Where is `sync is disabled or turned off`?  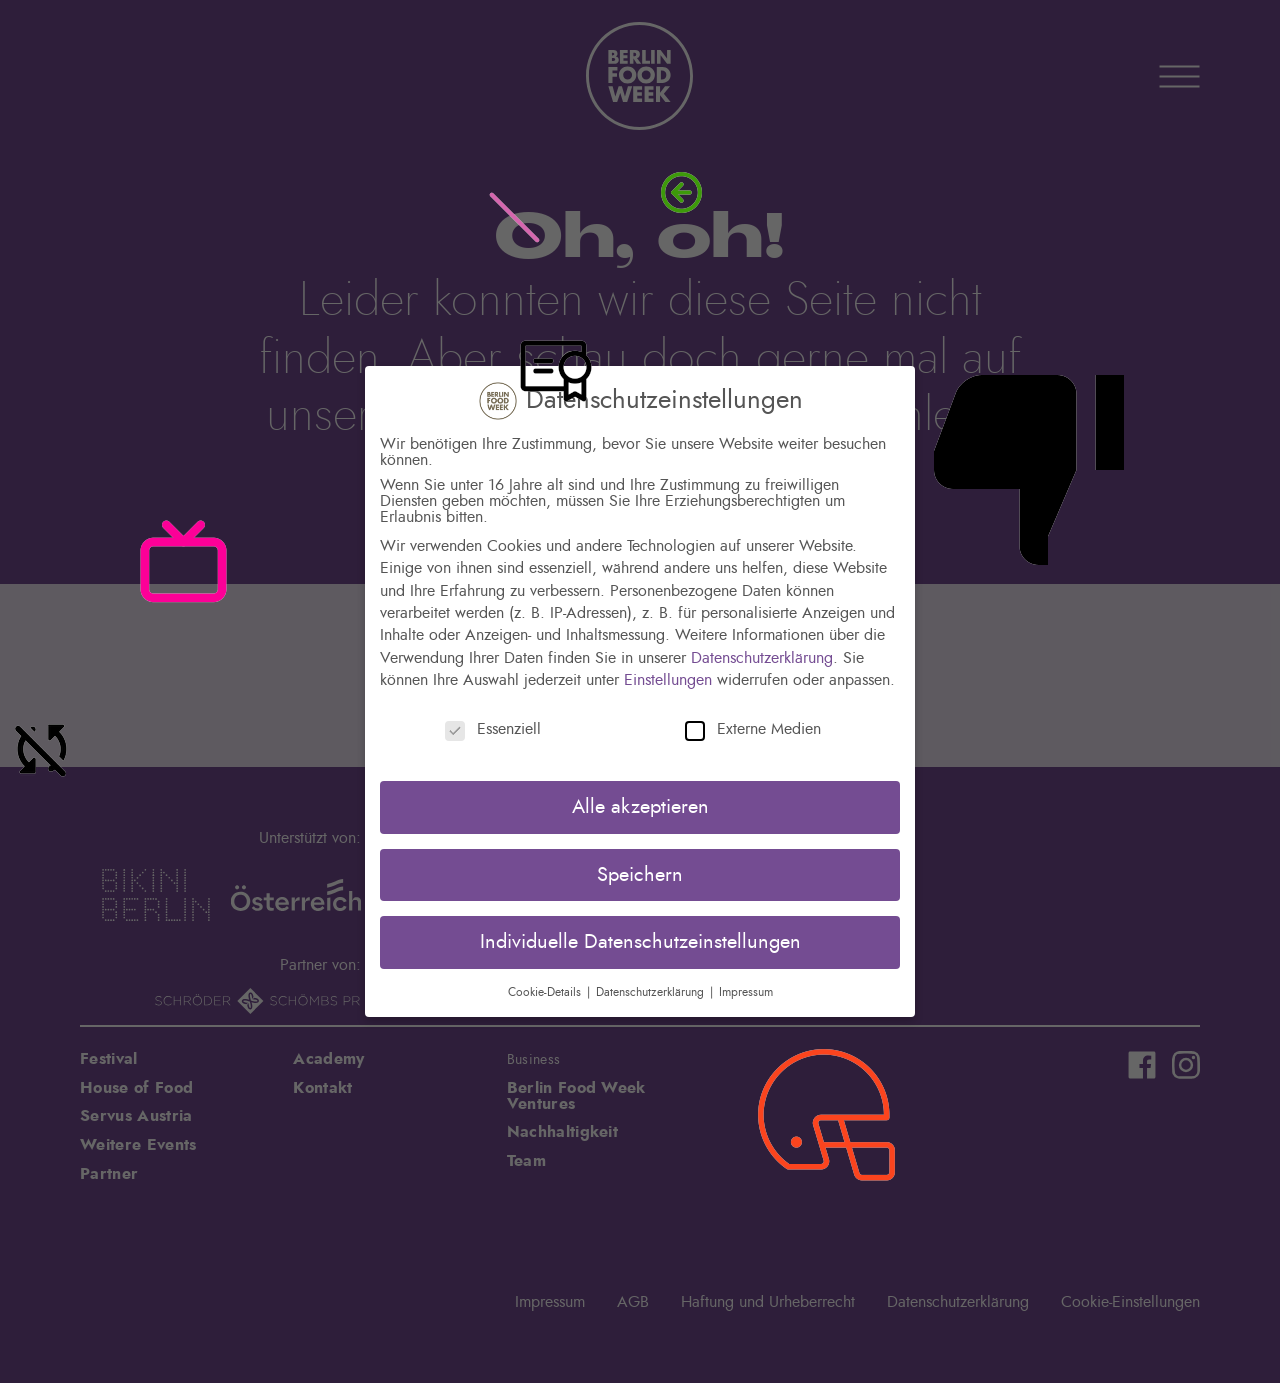 sync is disabled or turned off is located at coordinates (42, 749).